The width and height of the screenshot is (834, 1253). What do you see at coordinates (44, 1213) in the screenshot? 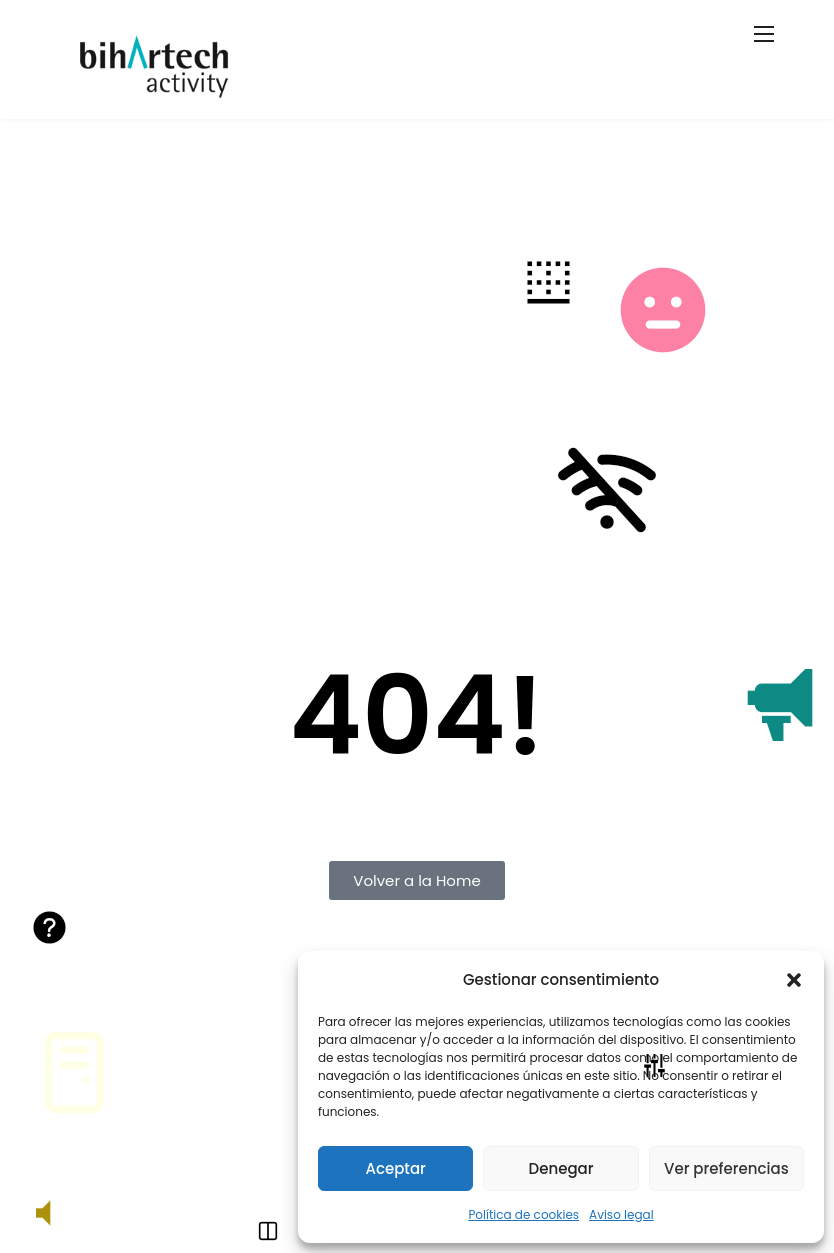
I see `mute audio or sound` at bounding box center [44, 1213].